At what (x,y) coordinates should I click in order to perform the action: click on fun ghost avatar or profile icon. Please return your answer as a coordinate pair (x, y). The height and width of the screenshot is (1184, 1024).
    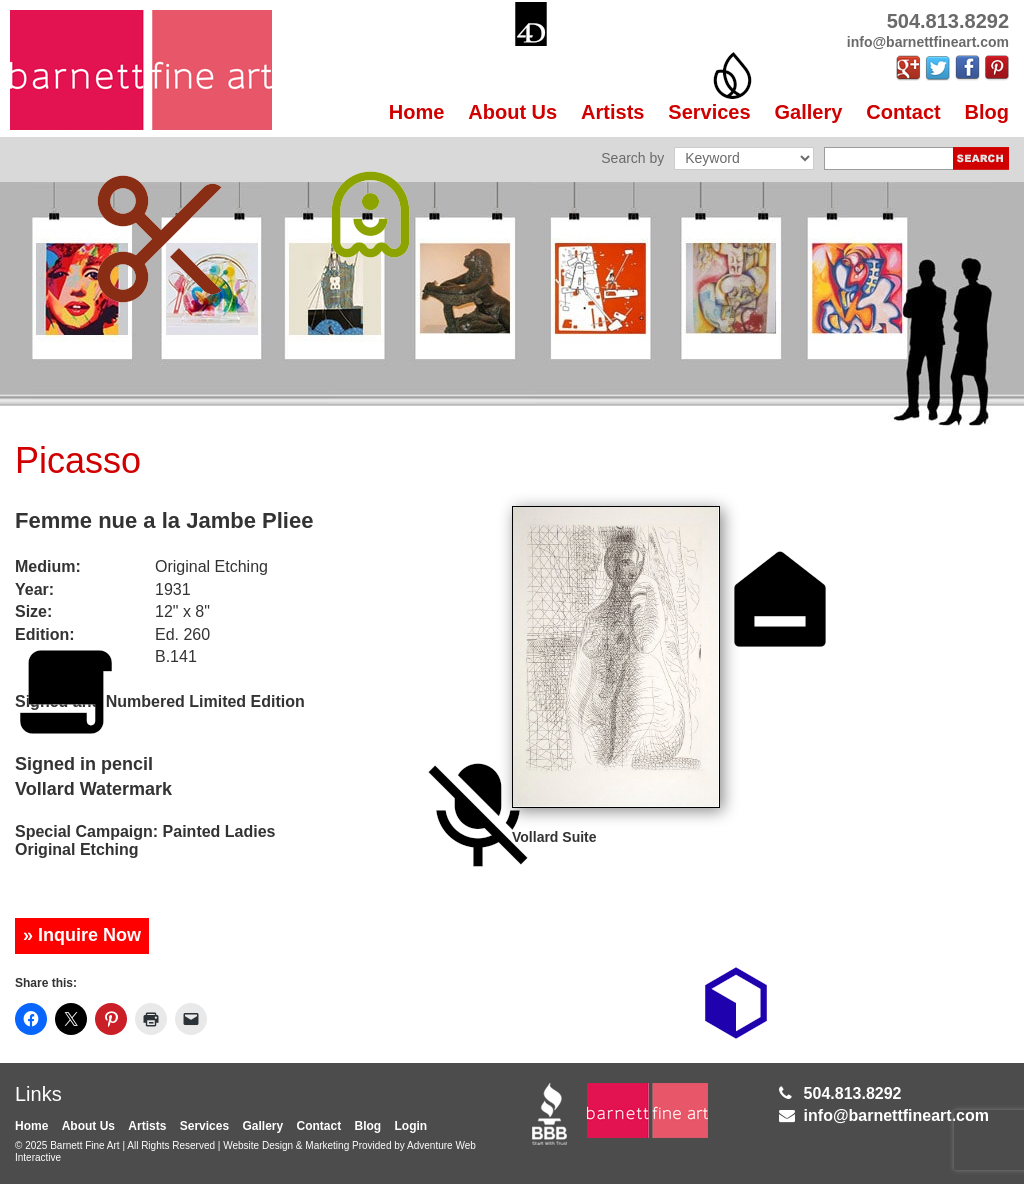
    Looking at the image, I should click on (370, 214).